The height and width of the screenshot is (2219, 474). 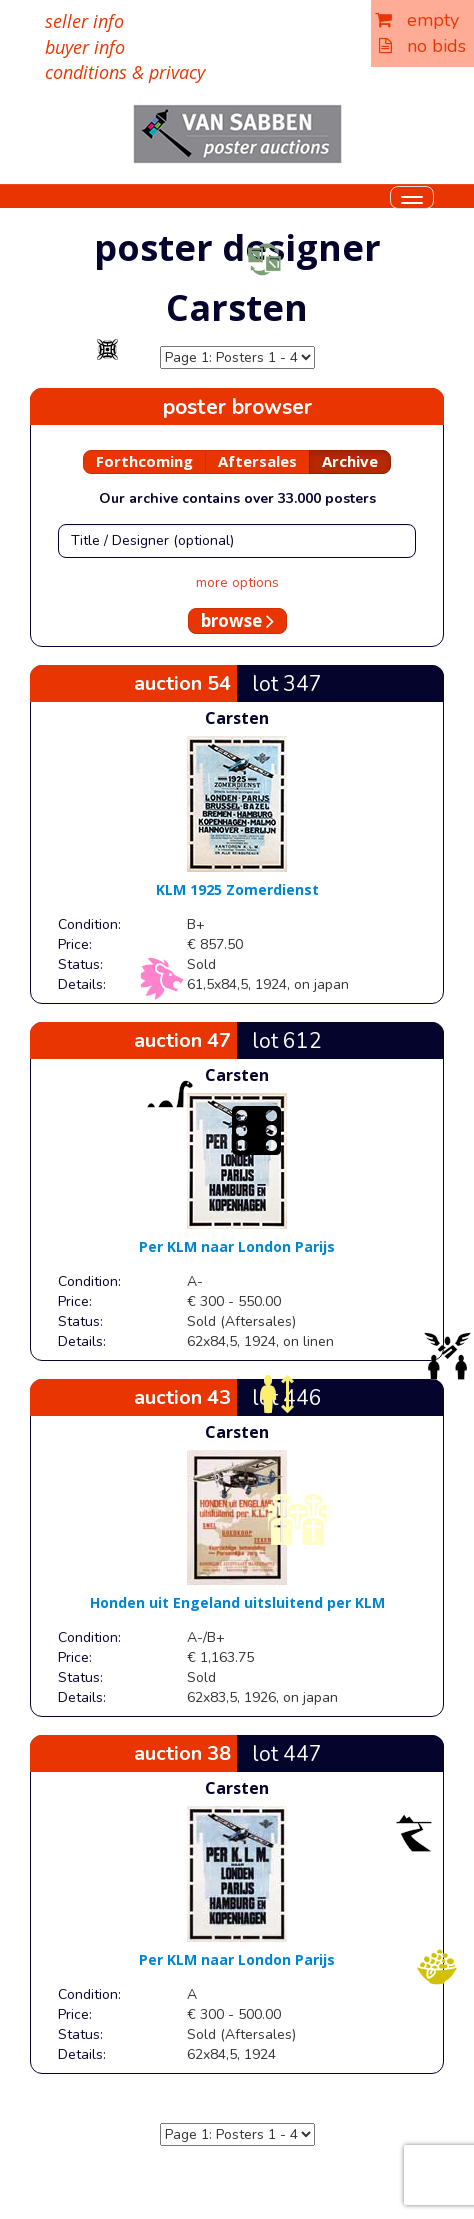 What do you see at coordinates (414, 1833) in the screenshot?
I see `start a road trip or journey mode` at bounding box center [414, 1833].